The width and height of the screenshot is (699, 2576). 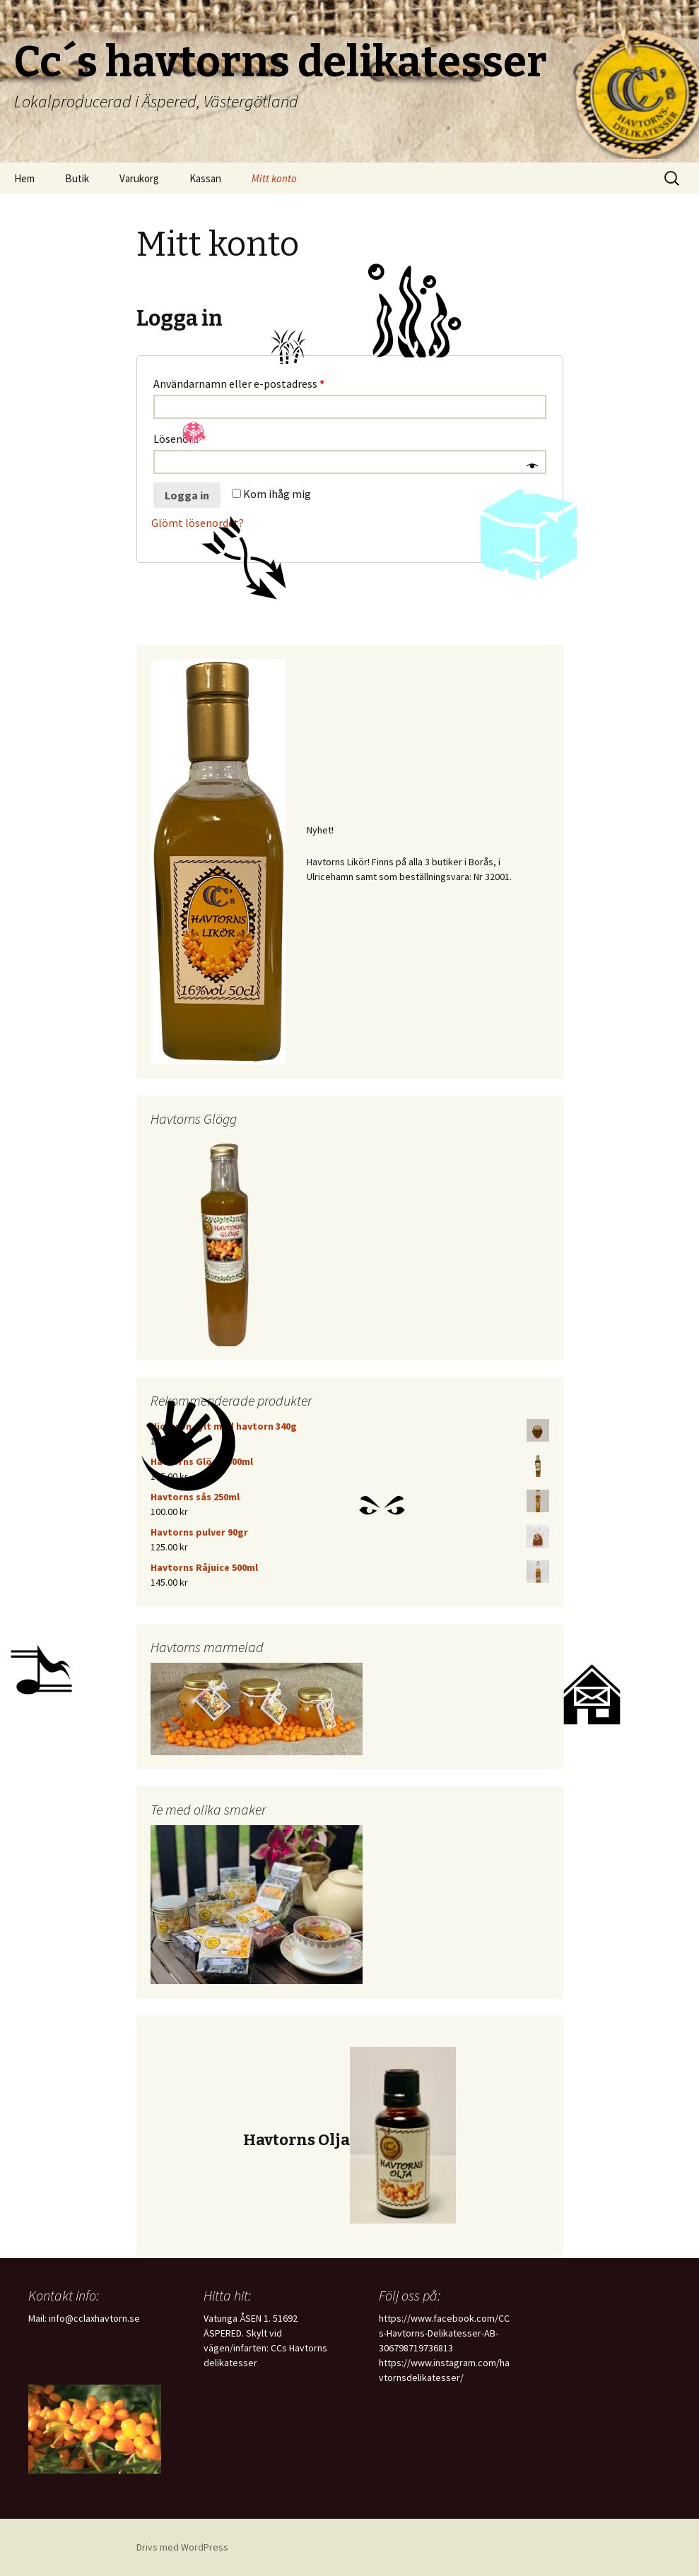 I want to click on indicates crossing paths or intersecting directions, so click(x=243, y=558).